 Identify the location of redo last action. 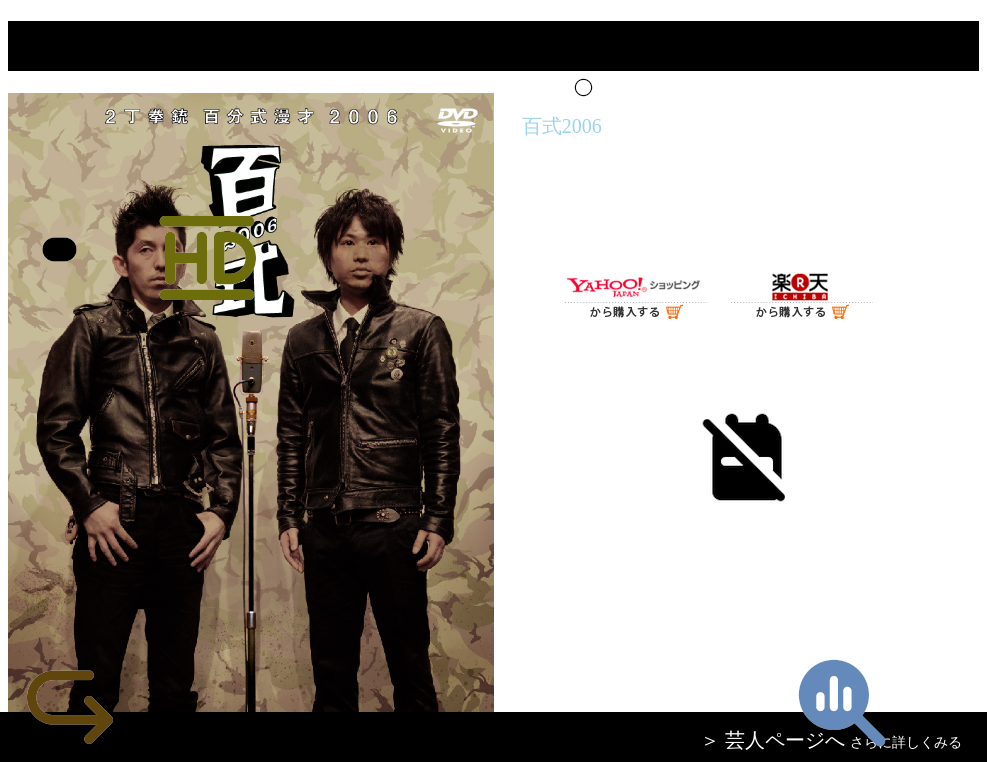
(70, 704).